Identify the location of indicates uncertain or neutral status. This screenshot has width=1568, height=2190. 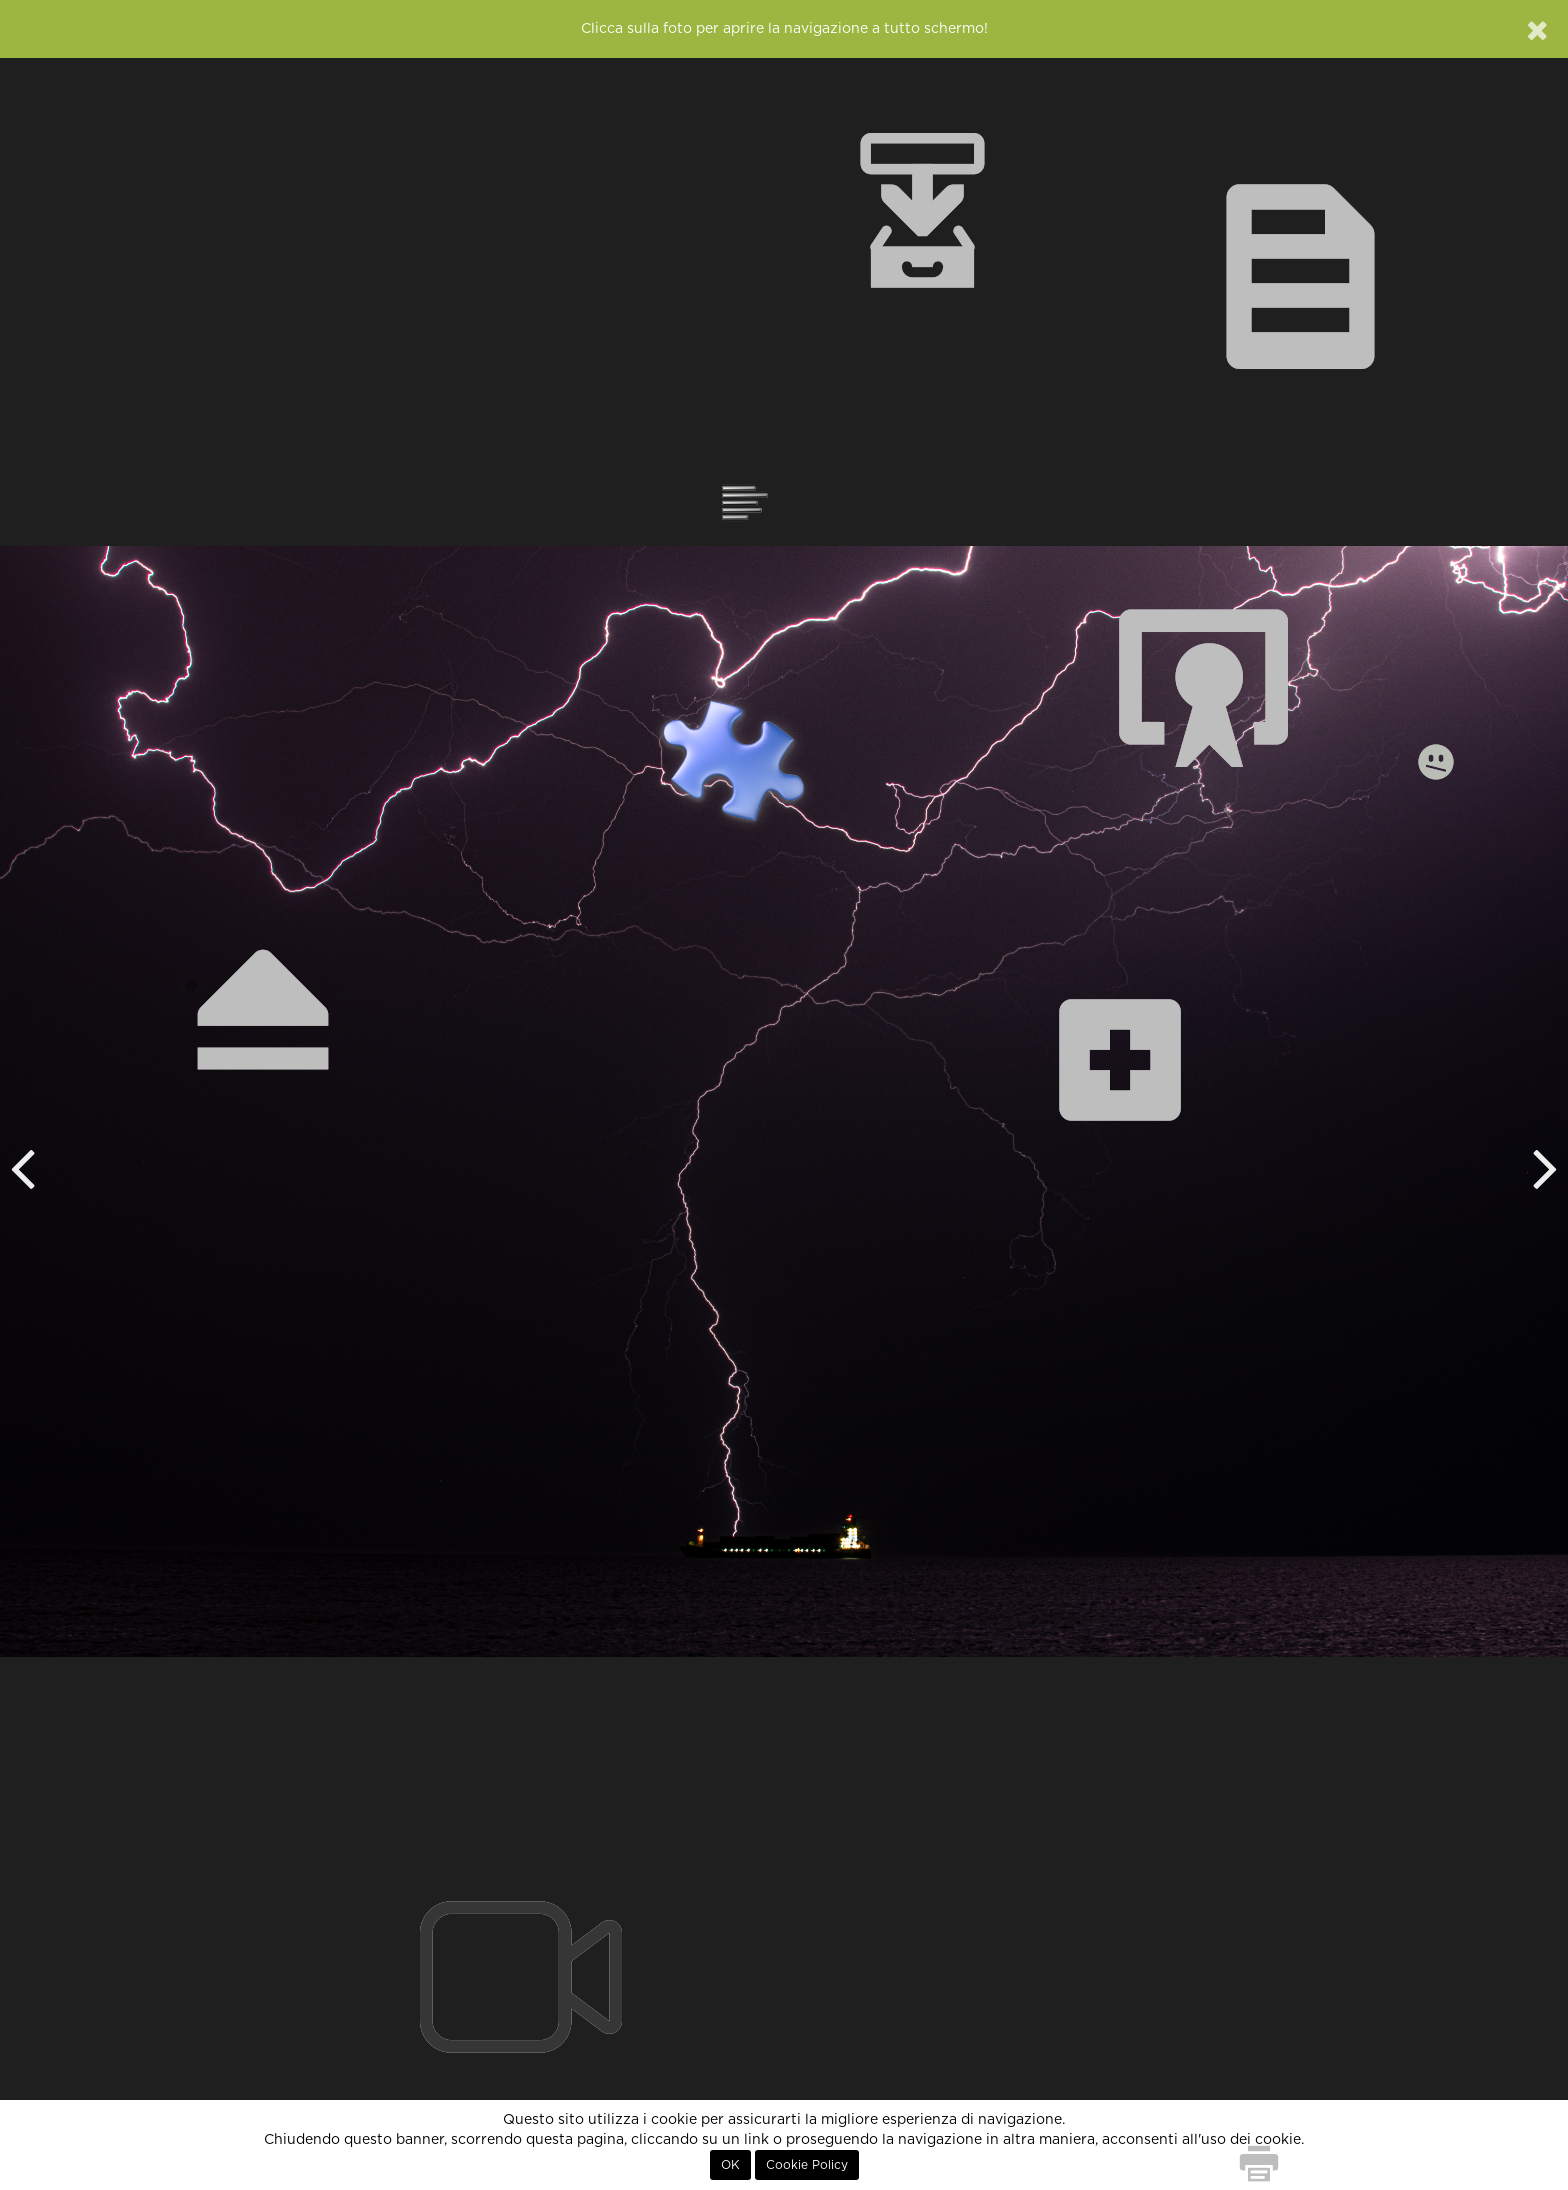
(1436, 762).